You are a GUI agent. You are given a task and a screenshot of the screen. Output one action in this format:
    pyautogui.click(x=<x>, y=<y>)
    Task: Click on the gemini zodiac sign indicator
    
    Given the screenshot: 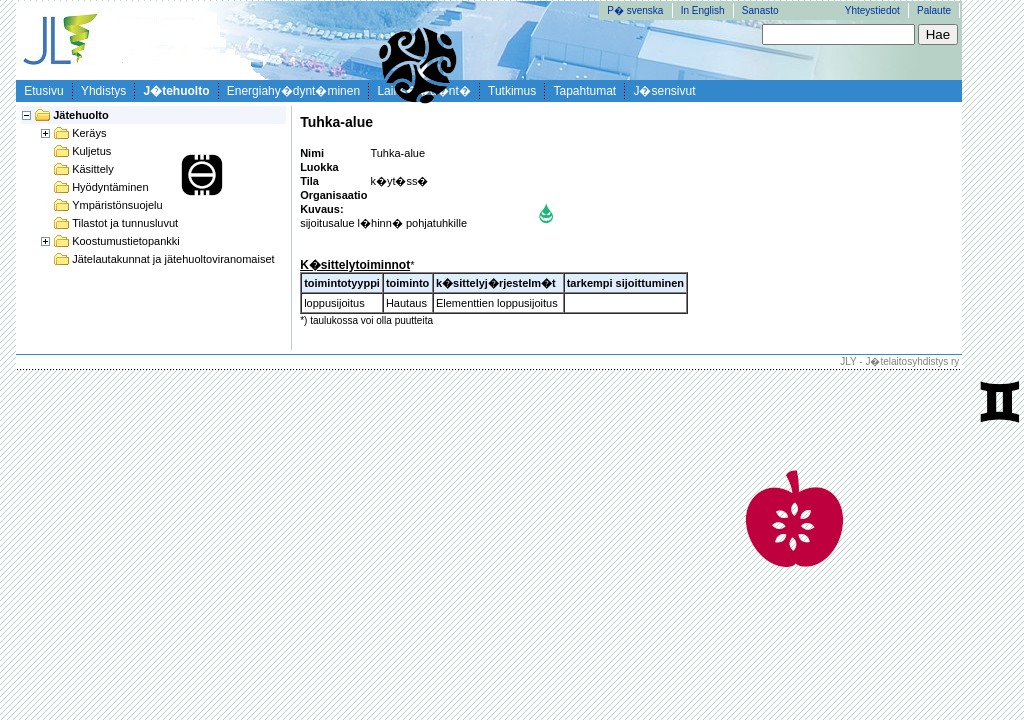 What is the action you would take?
    pyautogui.click(x=1000, y=402)
    